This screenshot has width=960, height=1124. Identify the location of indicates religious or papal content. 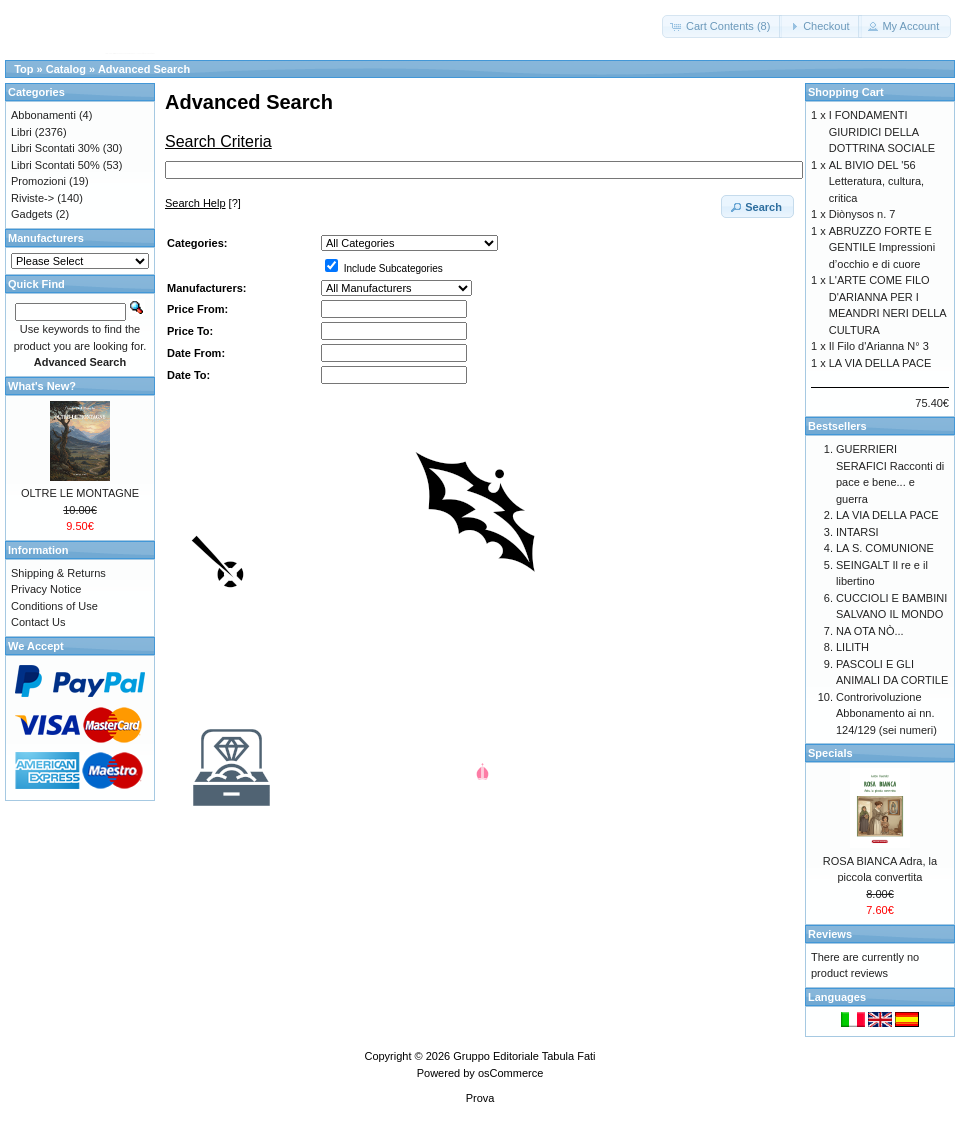
(482, 771).